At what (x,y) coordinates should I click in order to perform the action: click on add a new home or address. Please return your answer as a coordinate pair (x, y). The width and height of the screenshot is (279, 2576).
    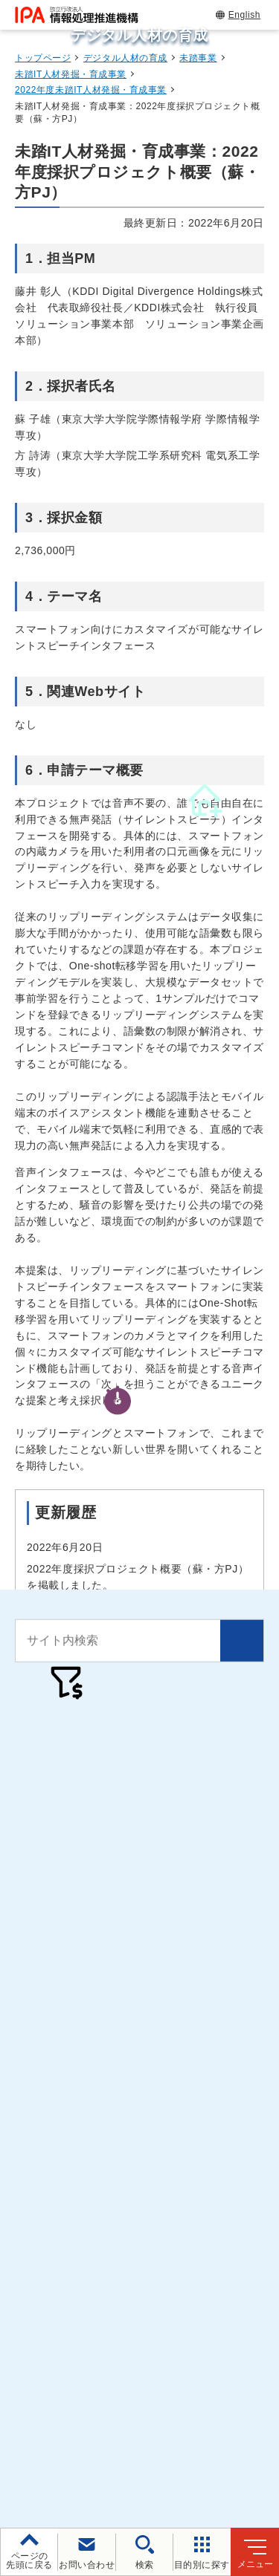
    Looking at the image, I should click on (205, 800).